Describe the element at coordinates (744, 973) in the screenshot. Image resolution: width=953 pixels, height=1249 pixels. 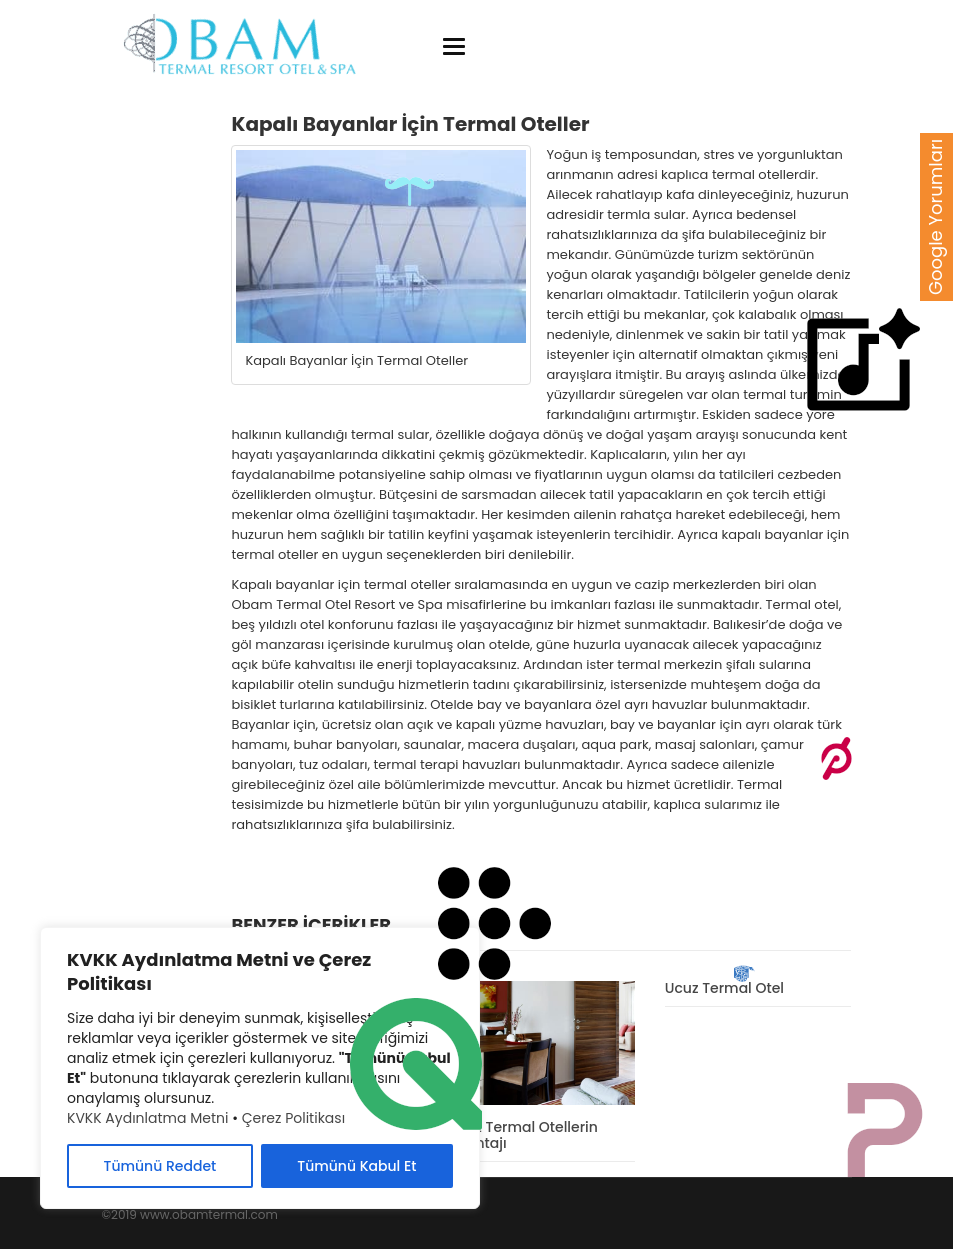
I see `sympy python library logo` at that location.